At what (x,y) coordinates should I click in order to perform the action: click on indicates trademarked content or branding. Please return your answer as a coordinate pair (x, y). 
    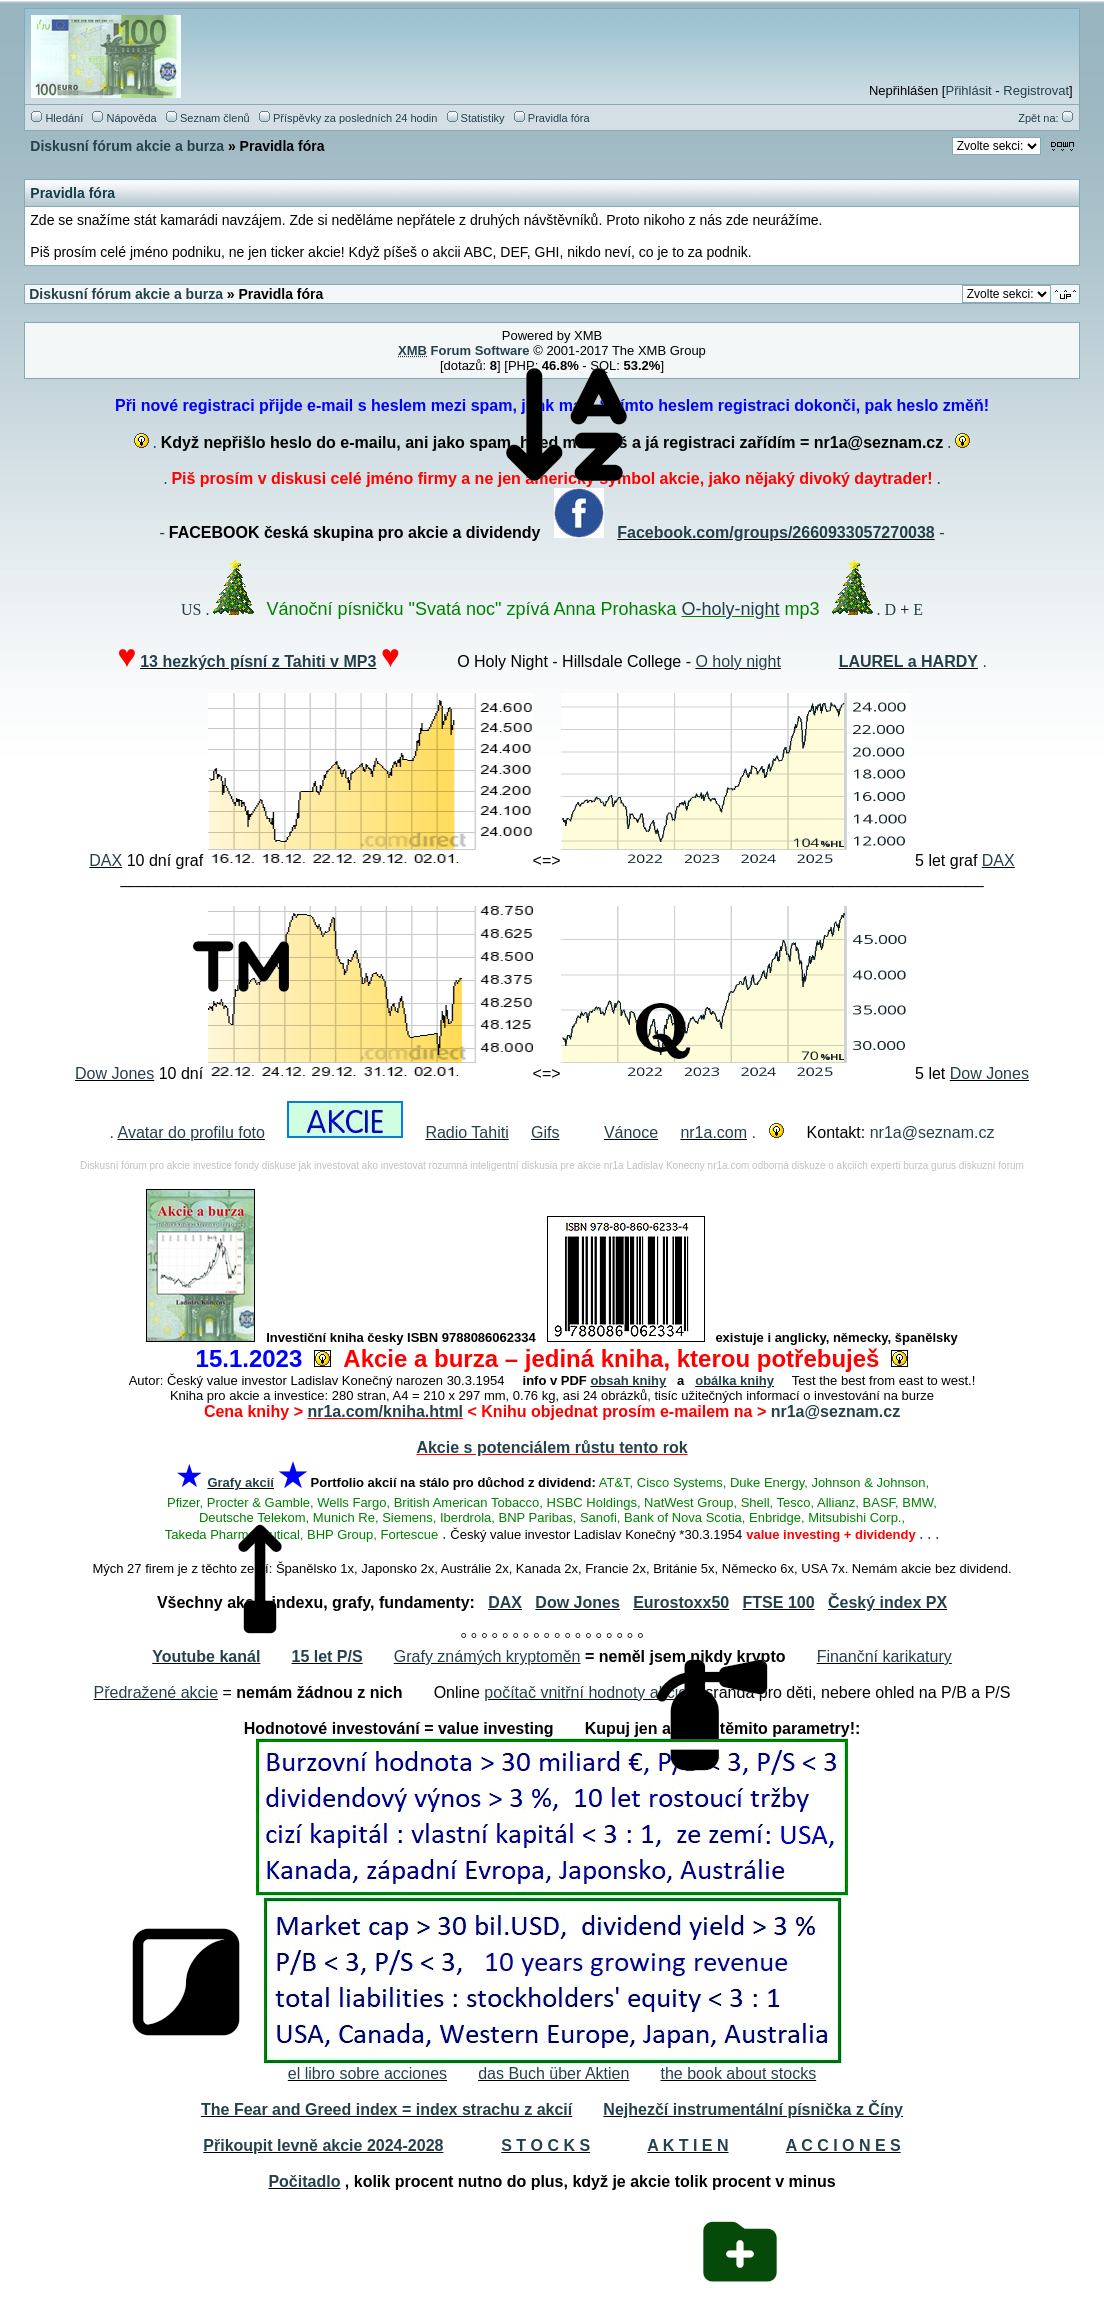
    Looking at the image, I should click on (243, 966).